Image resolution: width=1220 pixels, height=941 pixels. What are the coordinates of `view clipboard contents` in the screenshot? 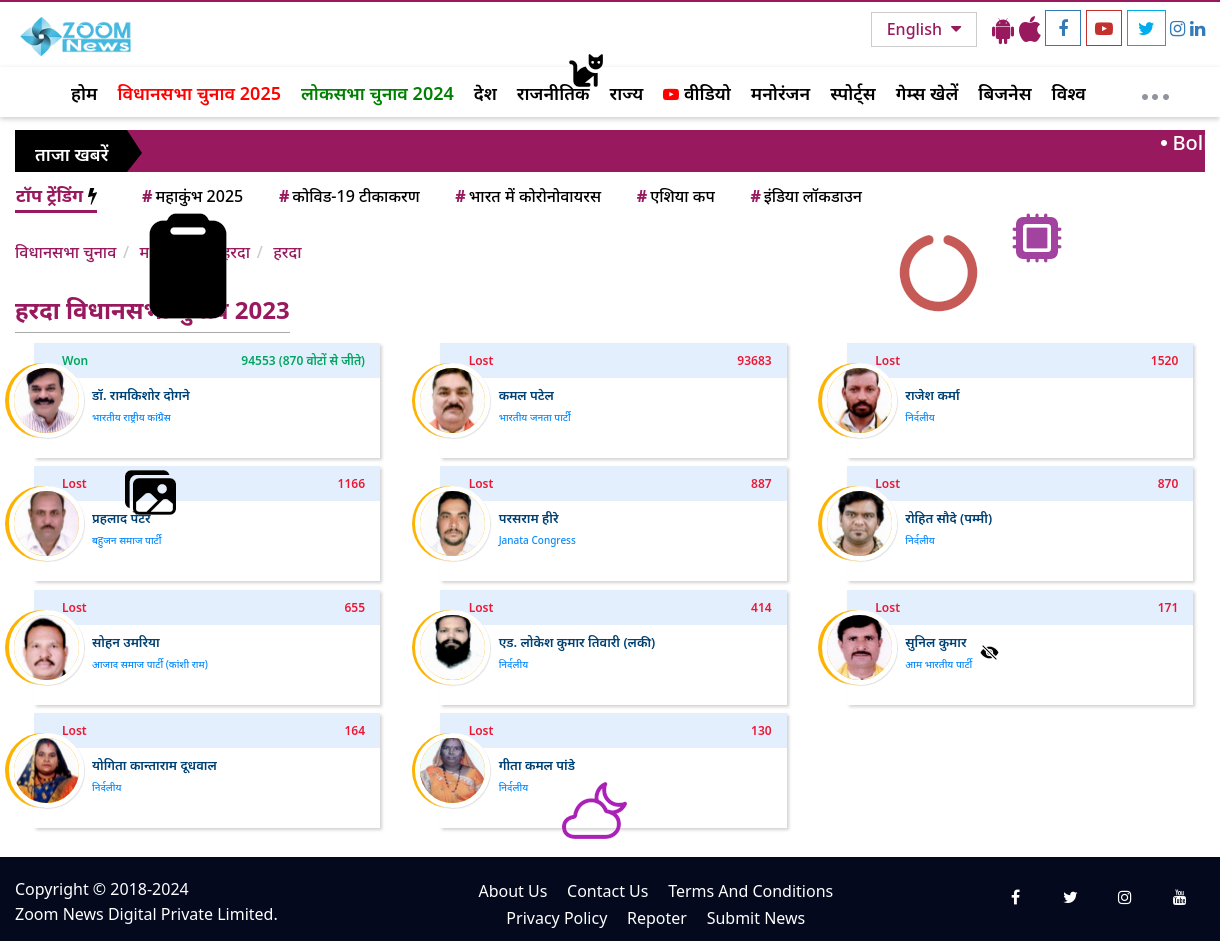 It's located at (188, 266).